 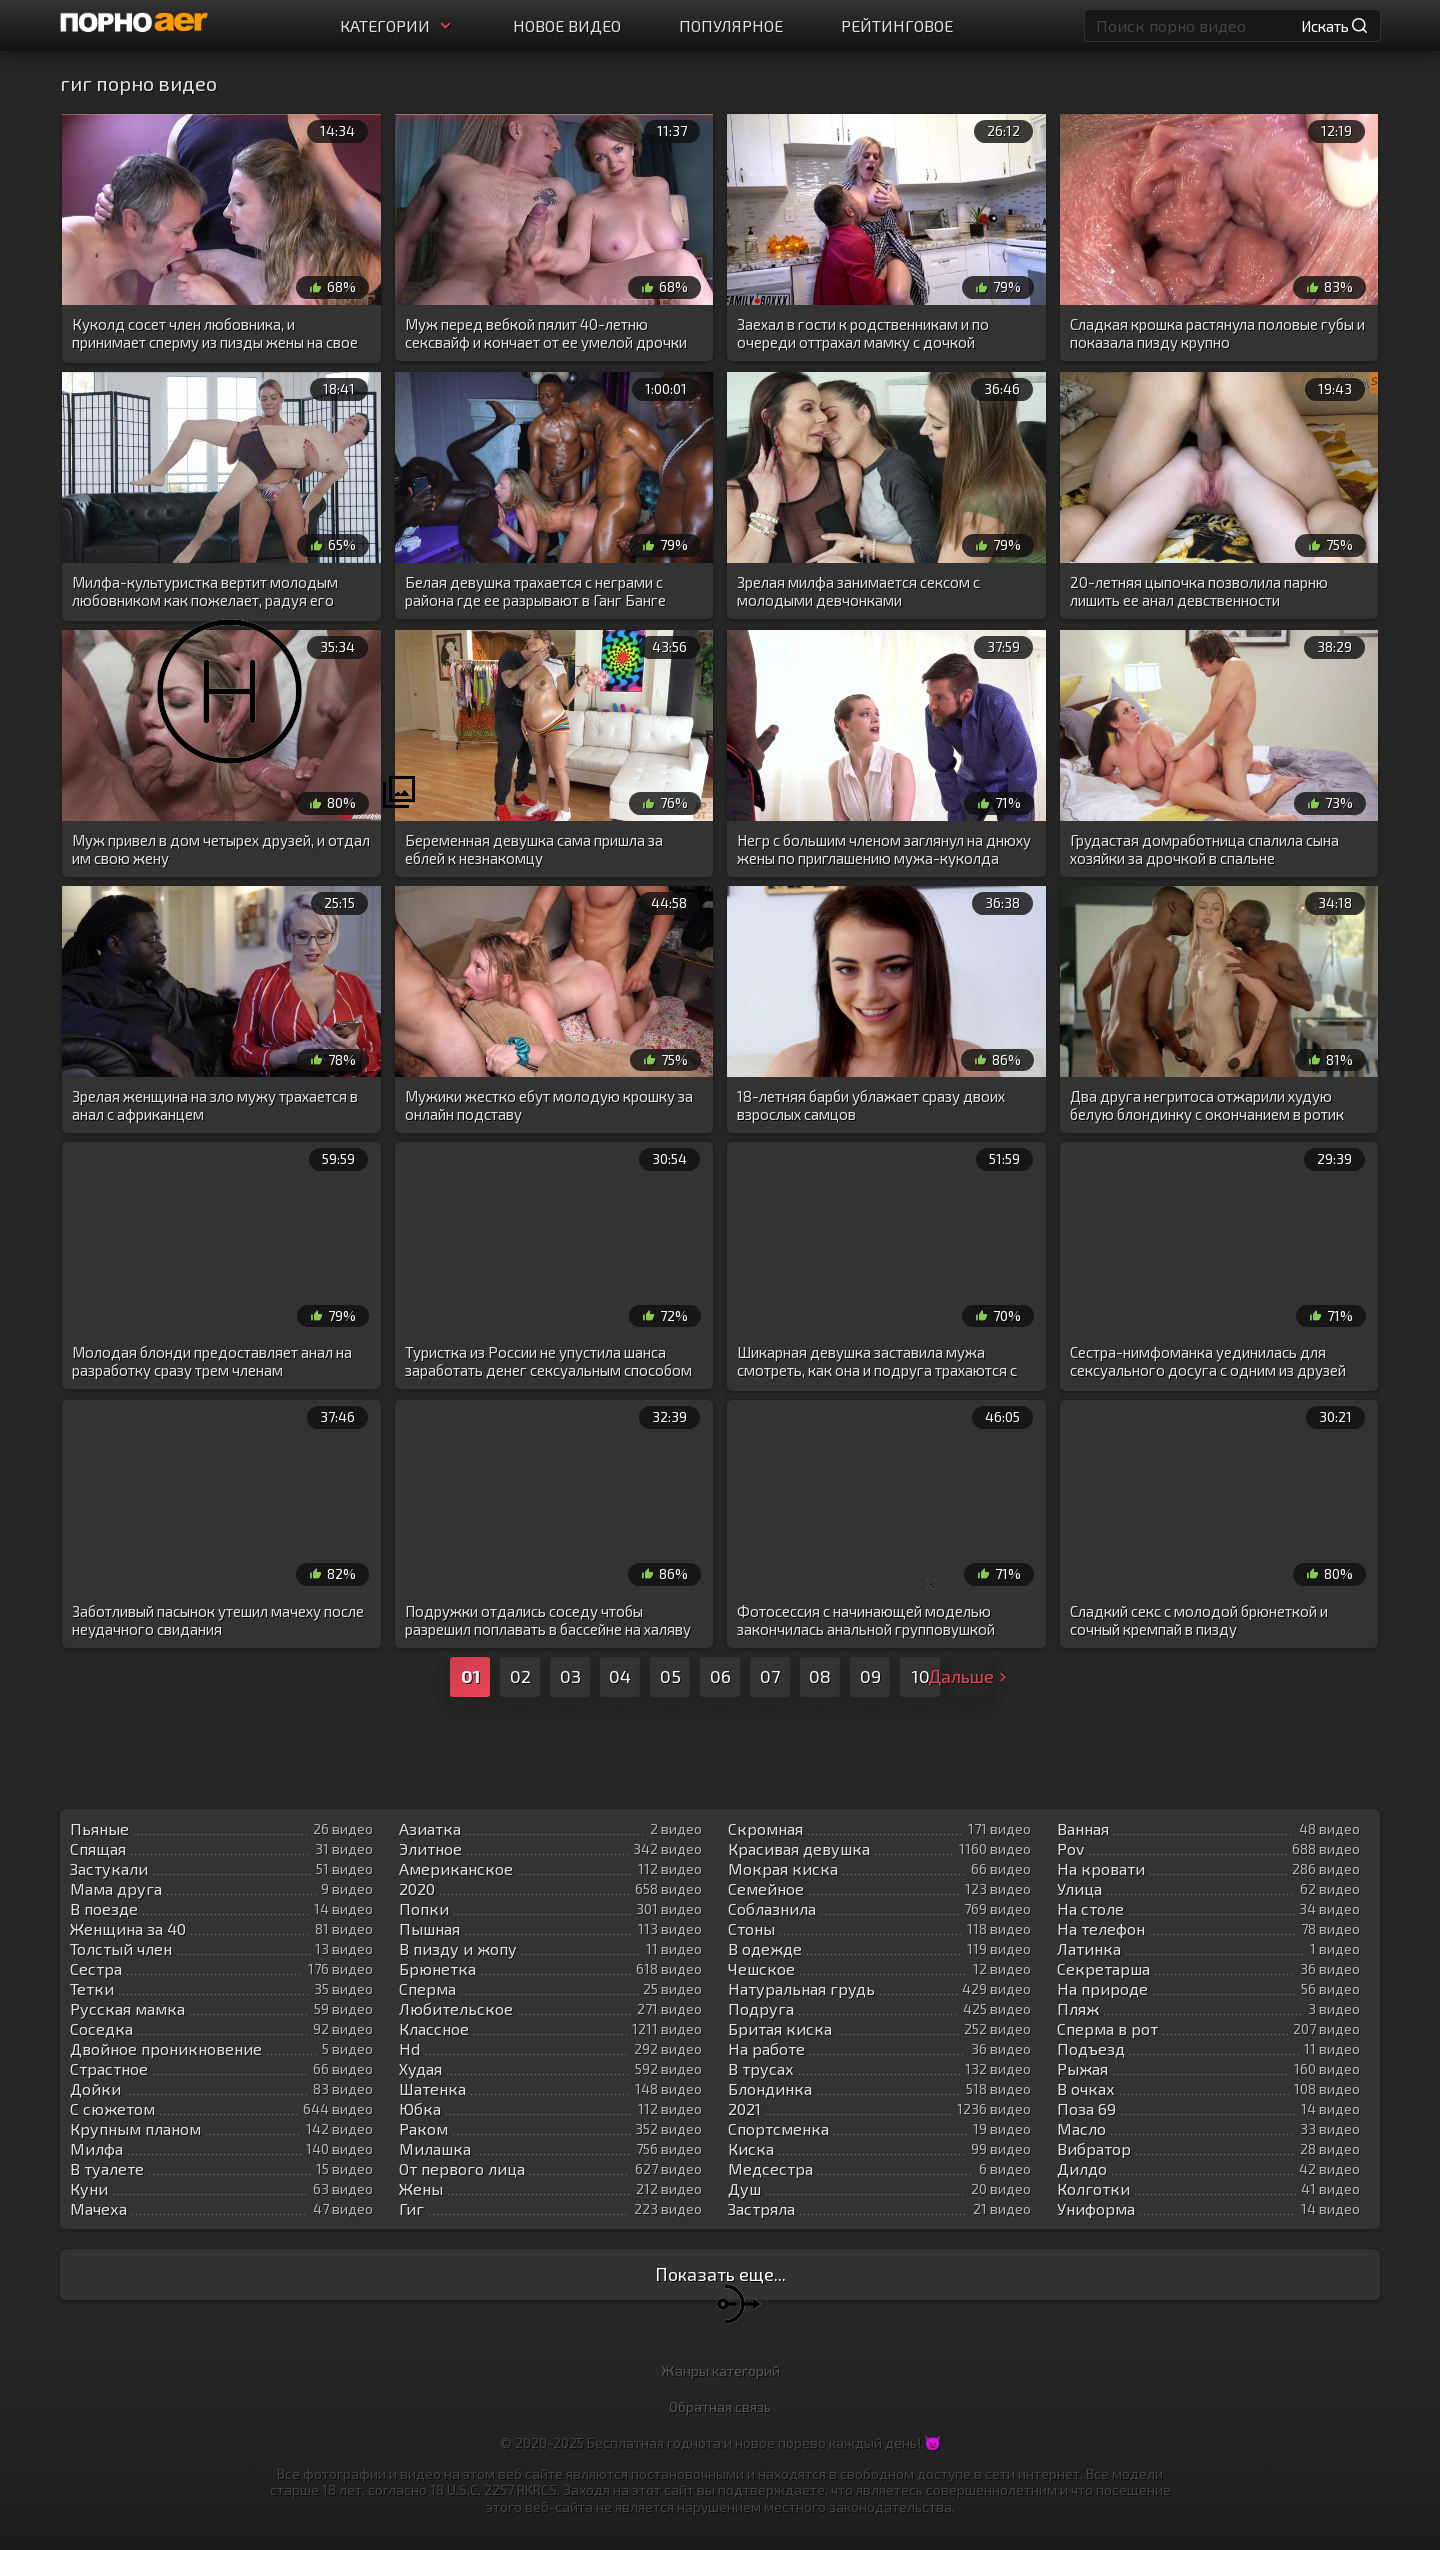 I want to click on network address translation settings, so click(x=739, y=2304).